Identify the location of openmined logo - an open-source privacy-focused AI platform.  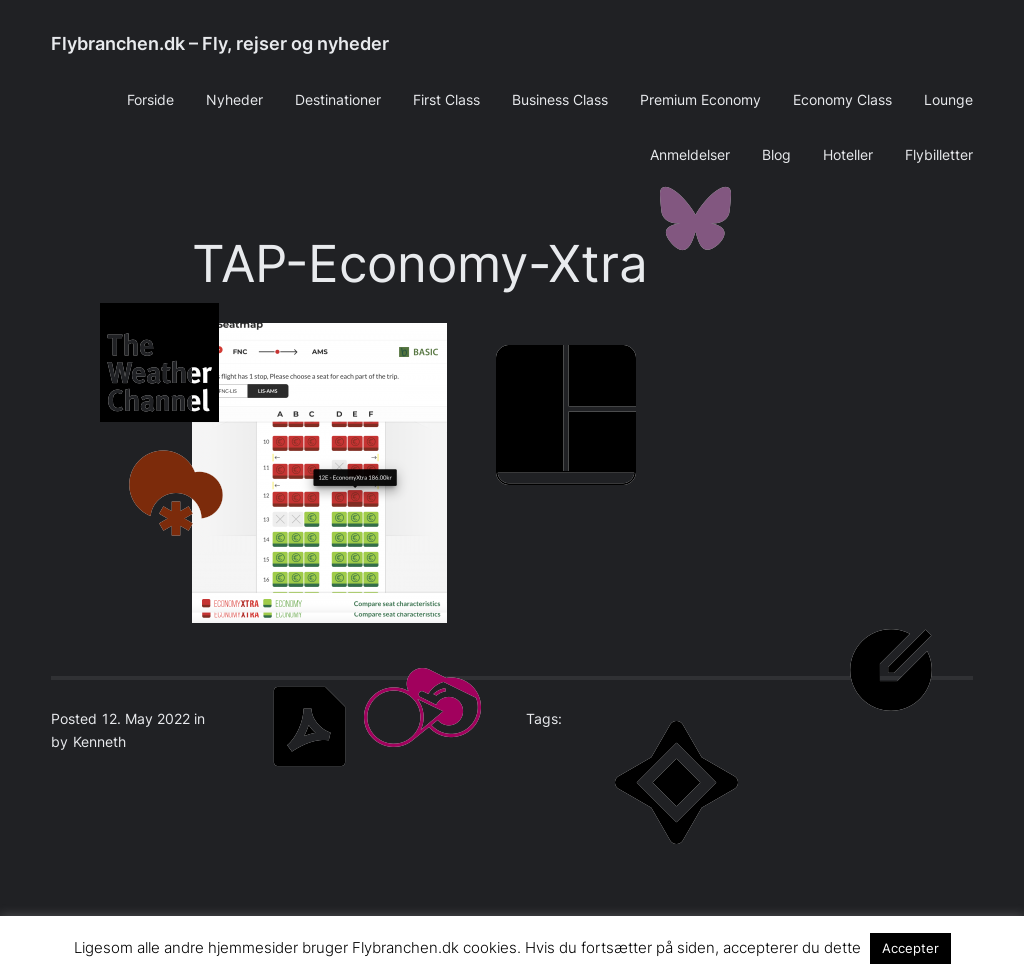
(676, 782).